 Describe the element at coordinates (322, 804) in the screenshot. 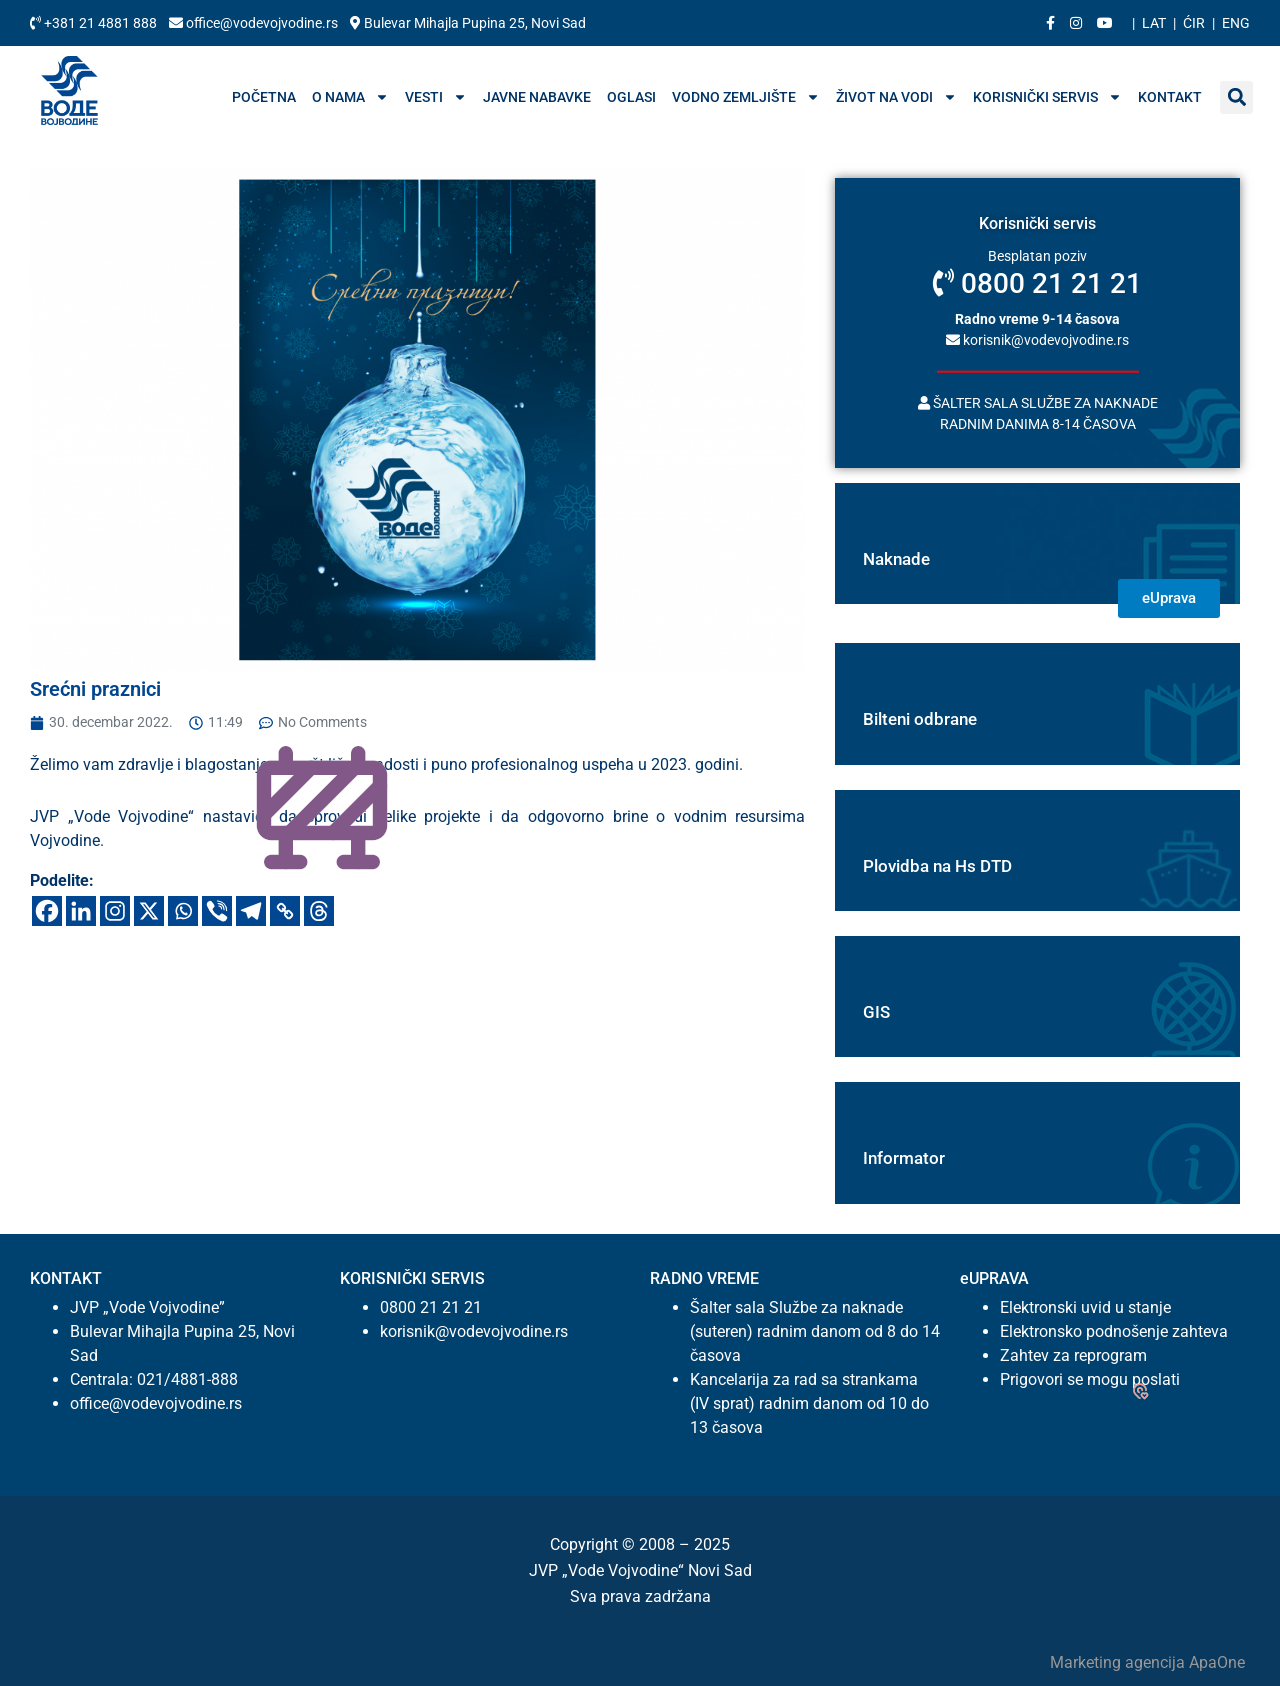

I see `indicates a blocked or restricted area` at that location.